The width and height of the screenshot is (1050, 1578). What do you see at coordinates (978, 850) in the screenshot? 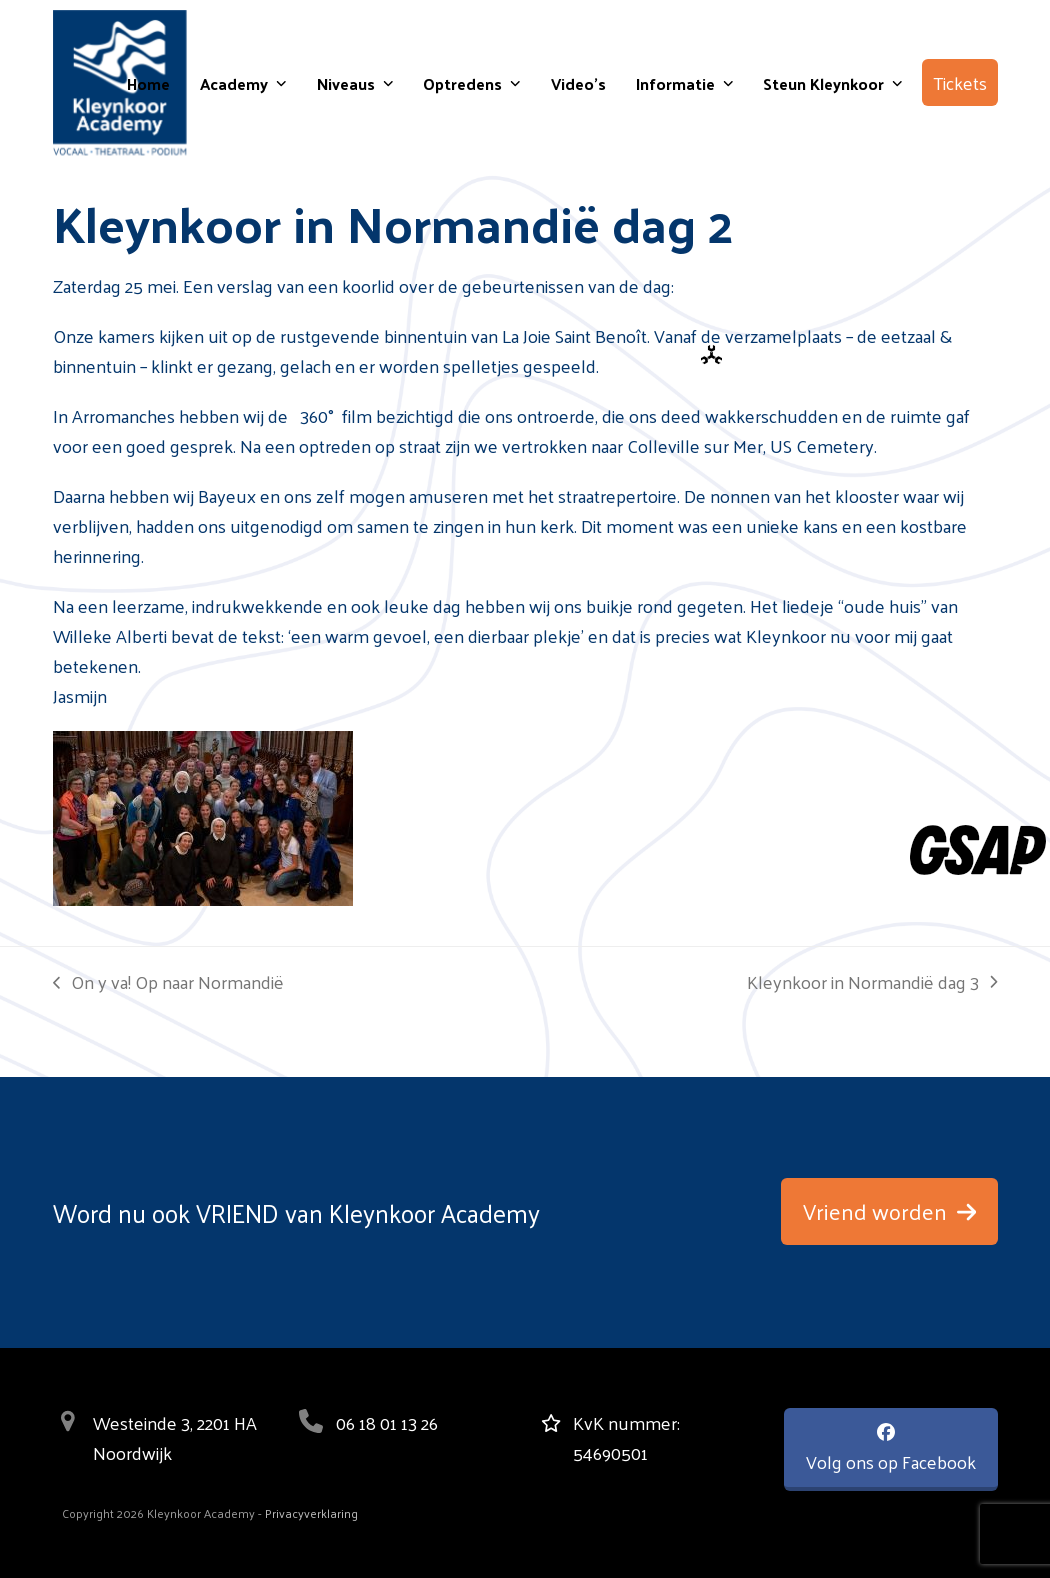
I see `GSAP (GreenSock Animation Platform) brand logo` at bounding box center [978, 850].